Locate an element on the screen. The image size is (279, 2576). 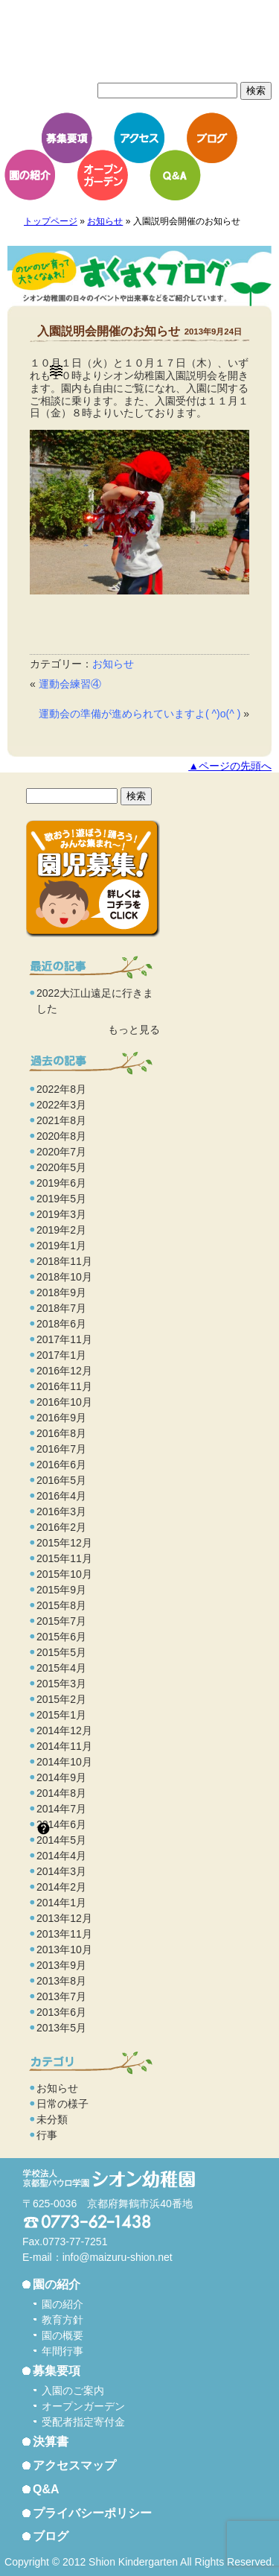
access help or support is located at coordinates (43, 1828).